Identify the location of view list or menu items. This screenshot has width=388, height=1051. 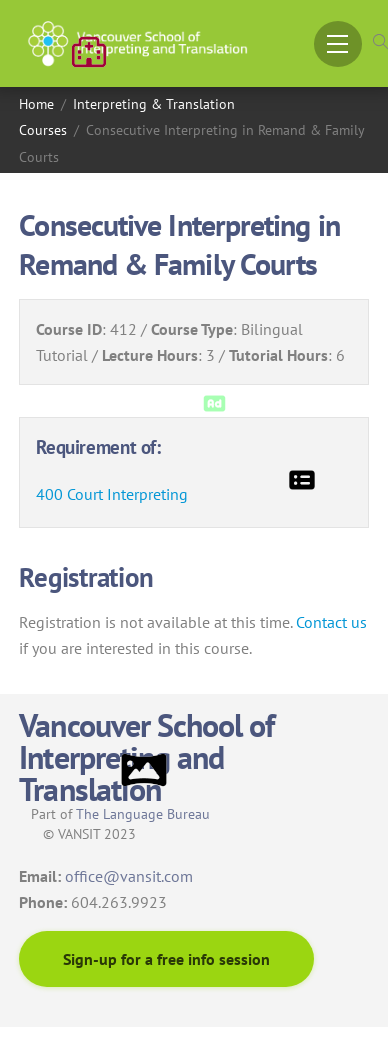
(302, 480).